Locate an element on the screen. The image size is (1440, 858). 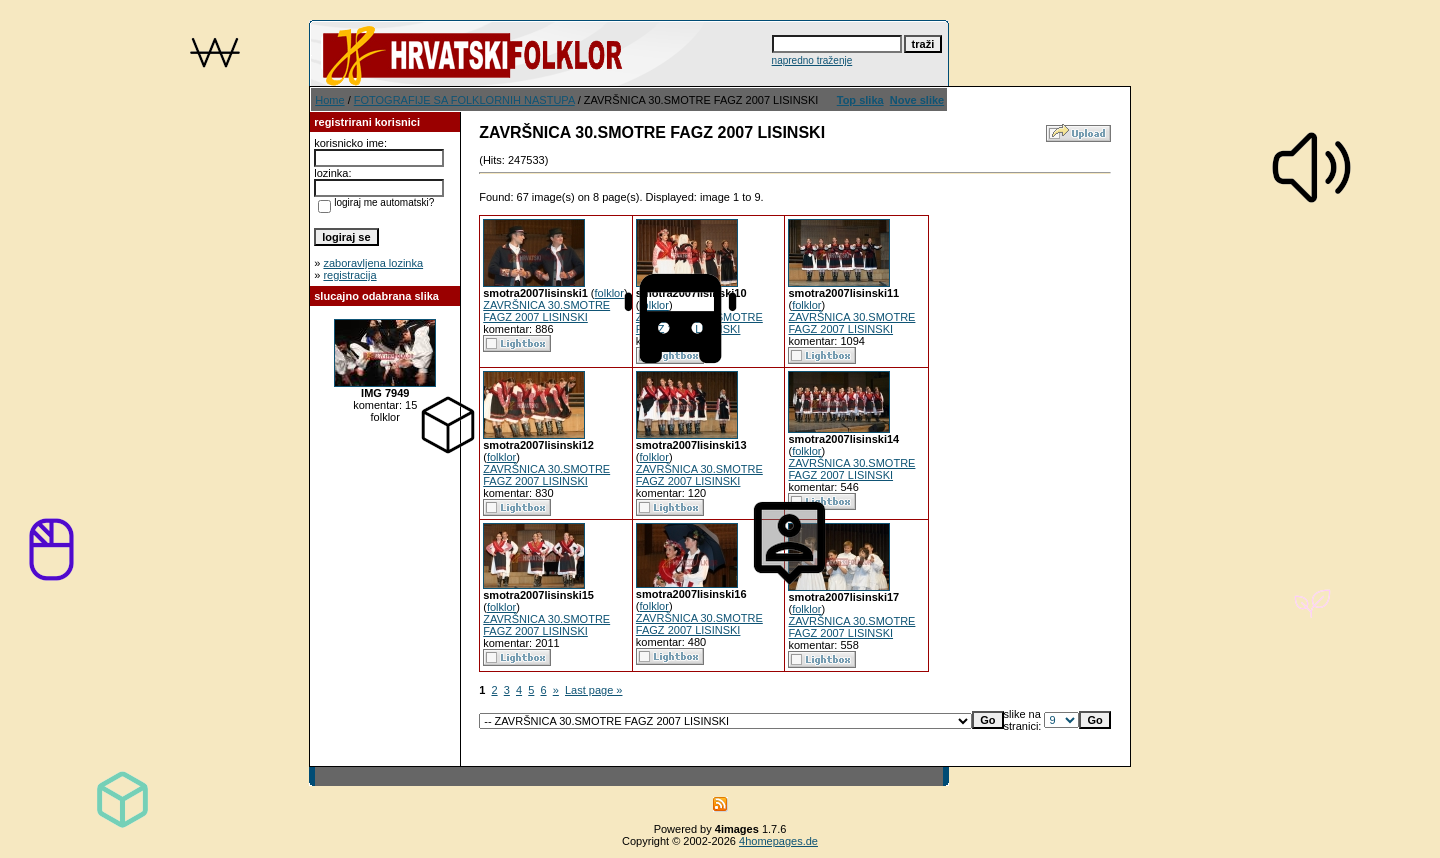
indicates south korean won currency is located at coordinates (215, 51).